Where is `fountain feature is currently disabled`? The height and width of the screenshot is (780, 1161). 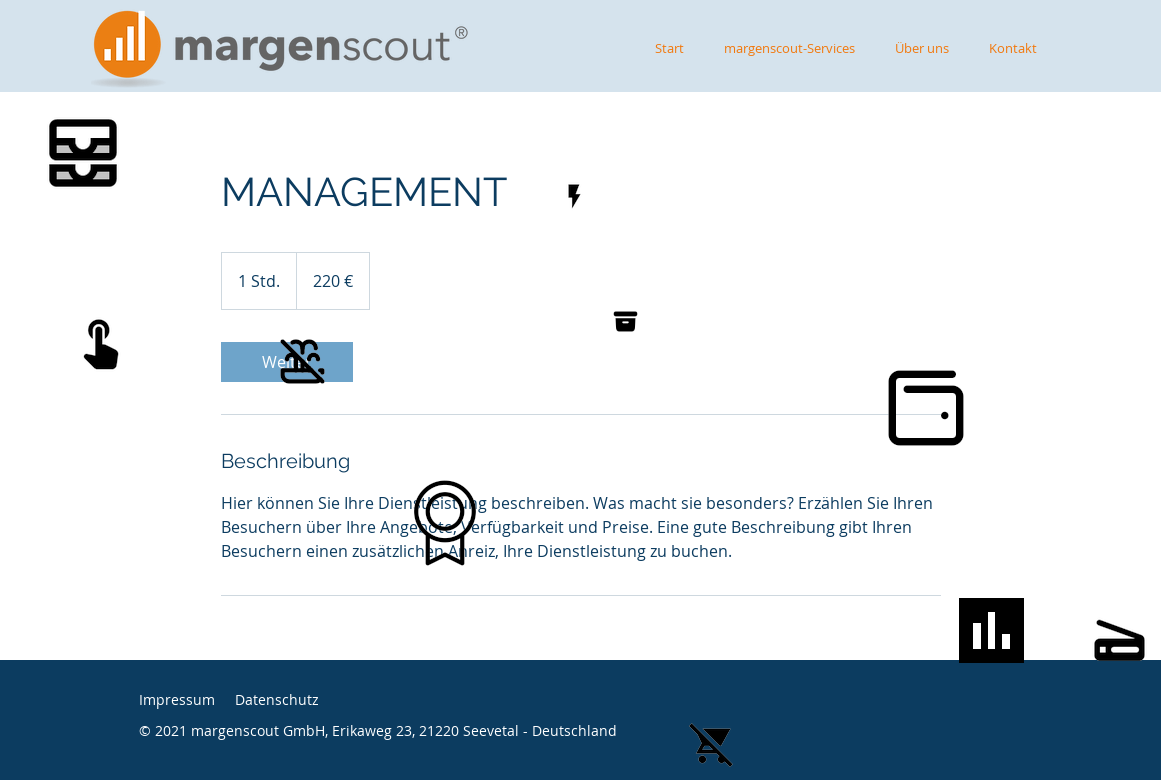 fountain feature is currently disabled is located at coordinates (302, 361).